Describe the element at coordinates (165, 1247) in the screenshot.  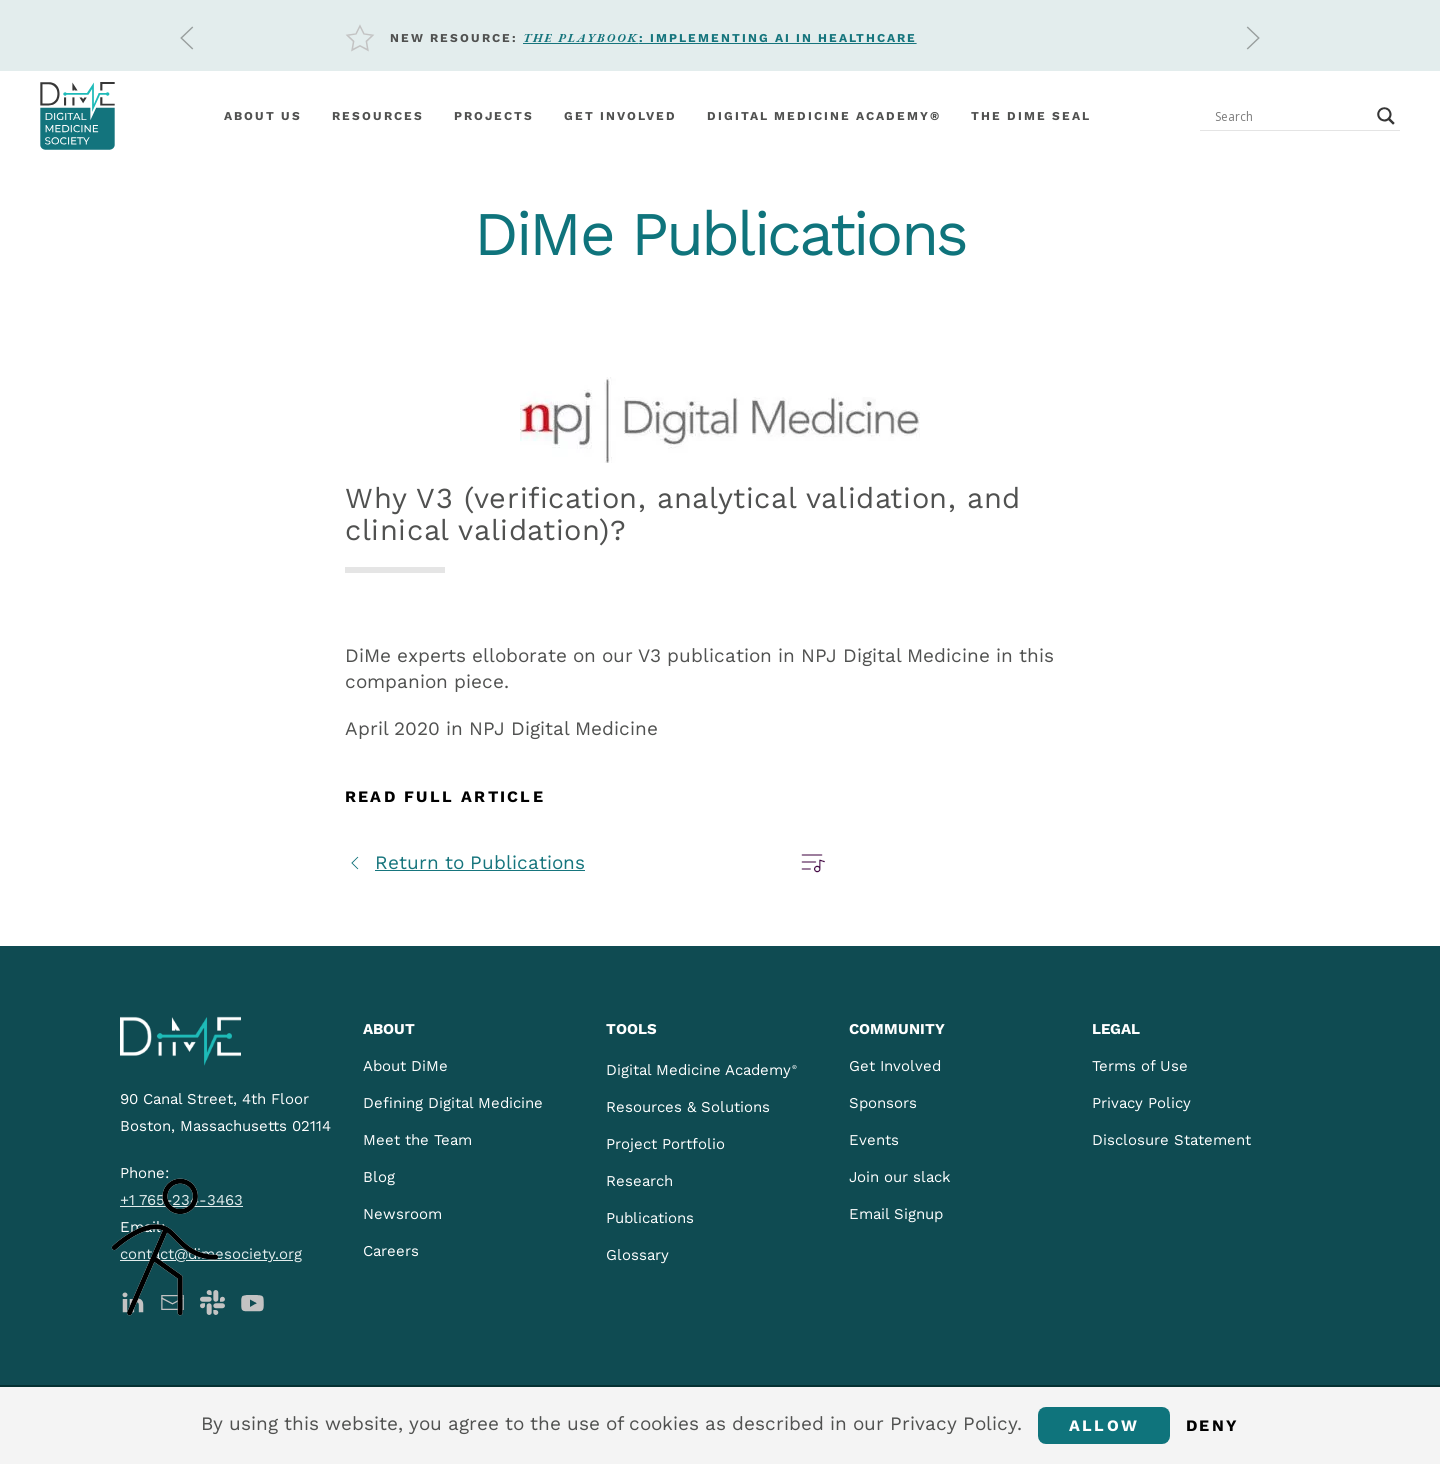
I see `indicates walking directions or pedestrian route` at that location.